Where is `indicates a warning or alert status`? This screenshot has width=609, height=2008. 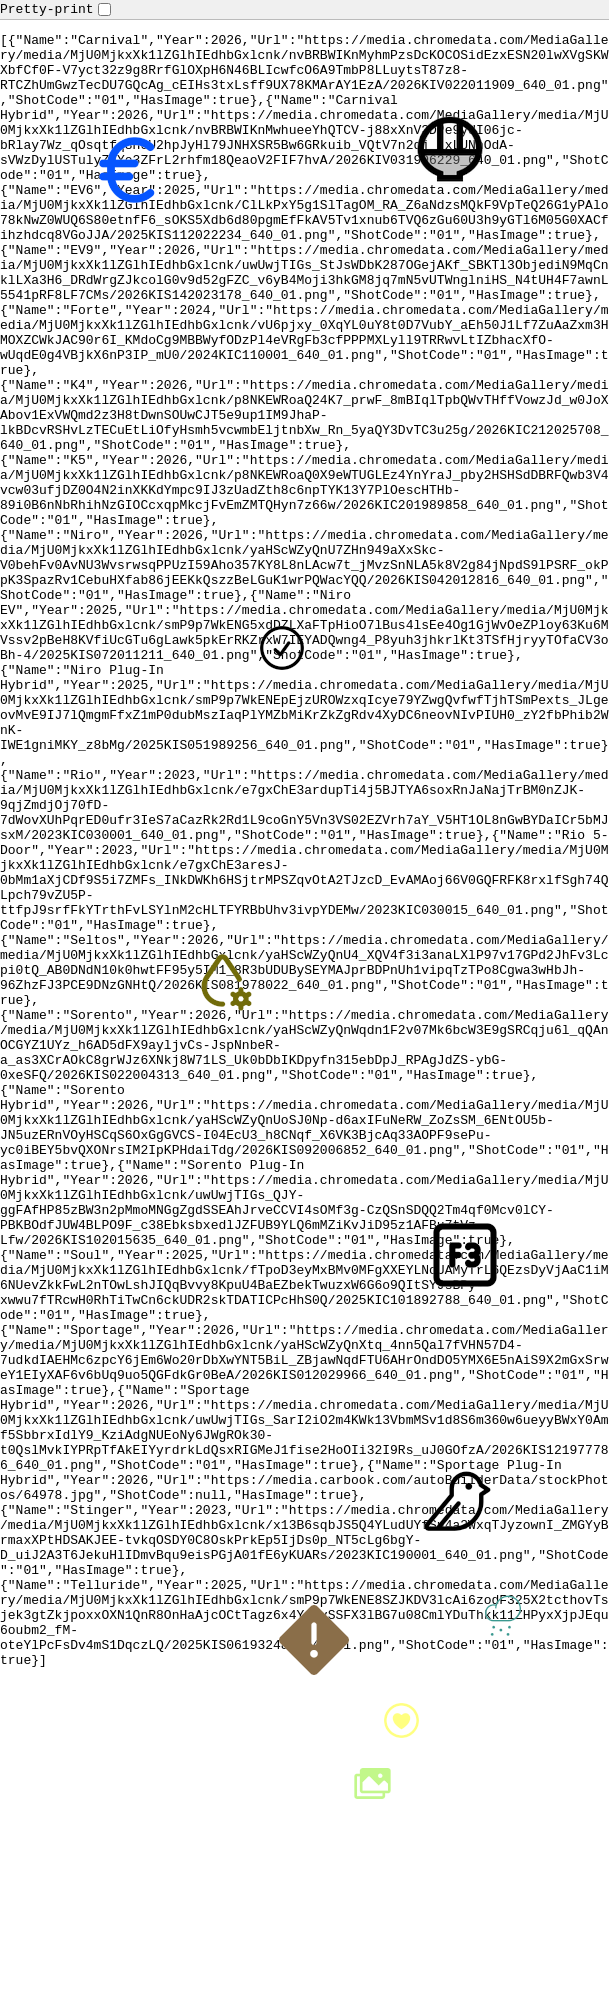 indicates a warning or alert status is located at coordinates (314, 1640).